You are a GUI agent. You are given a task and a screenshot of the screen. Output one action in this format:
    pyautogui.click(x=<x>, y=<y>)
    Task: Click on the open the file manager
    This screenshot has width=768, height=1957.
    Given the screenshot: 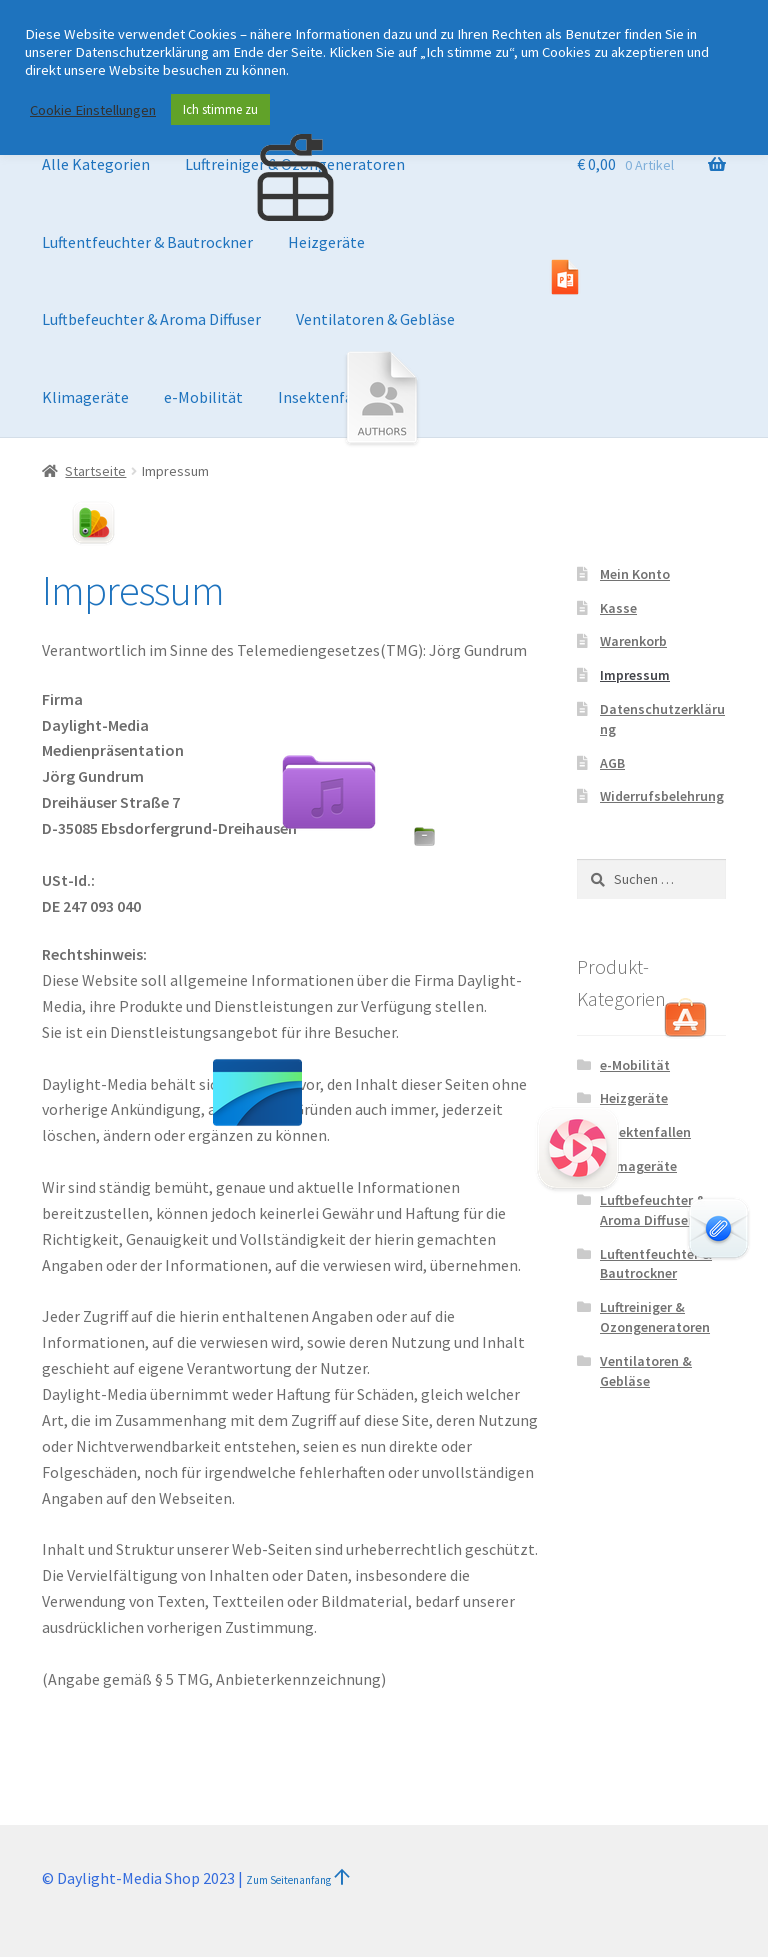 What is the action you would take?
    pyautogui.click(x=424, y=836)
    